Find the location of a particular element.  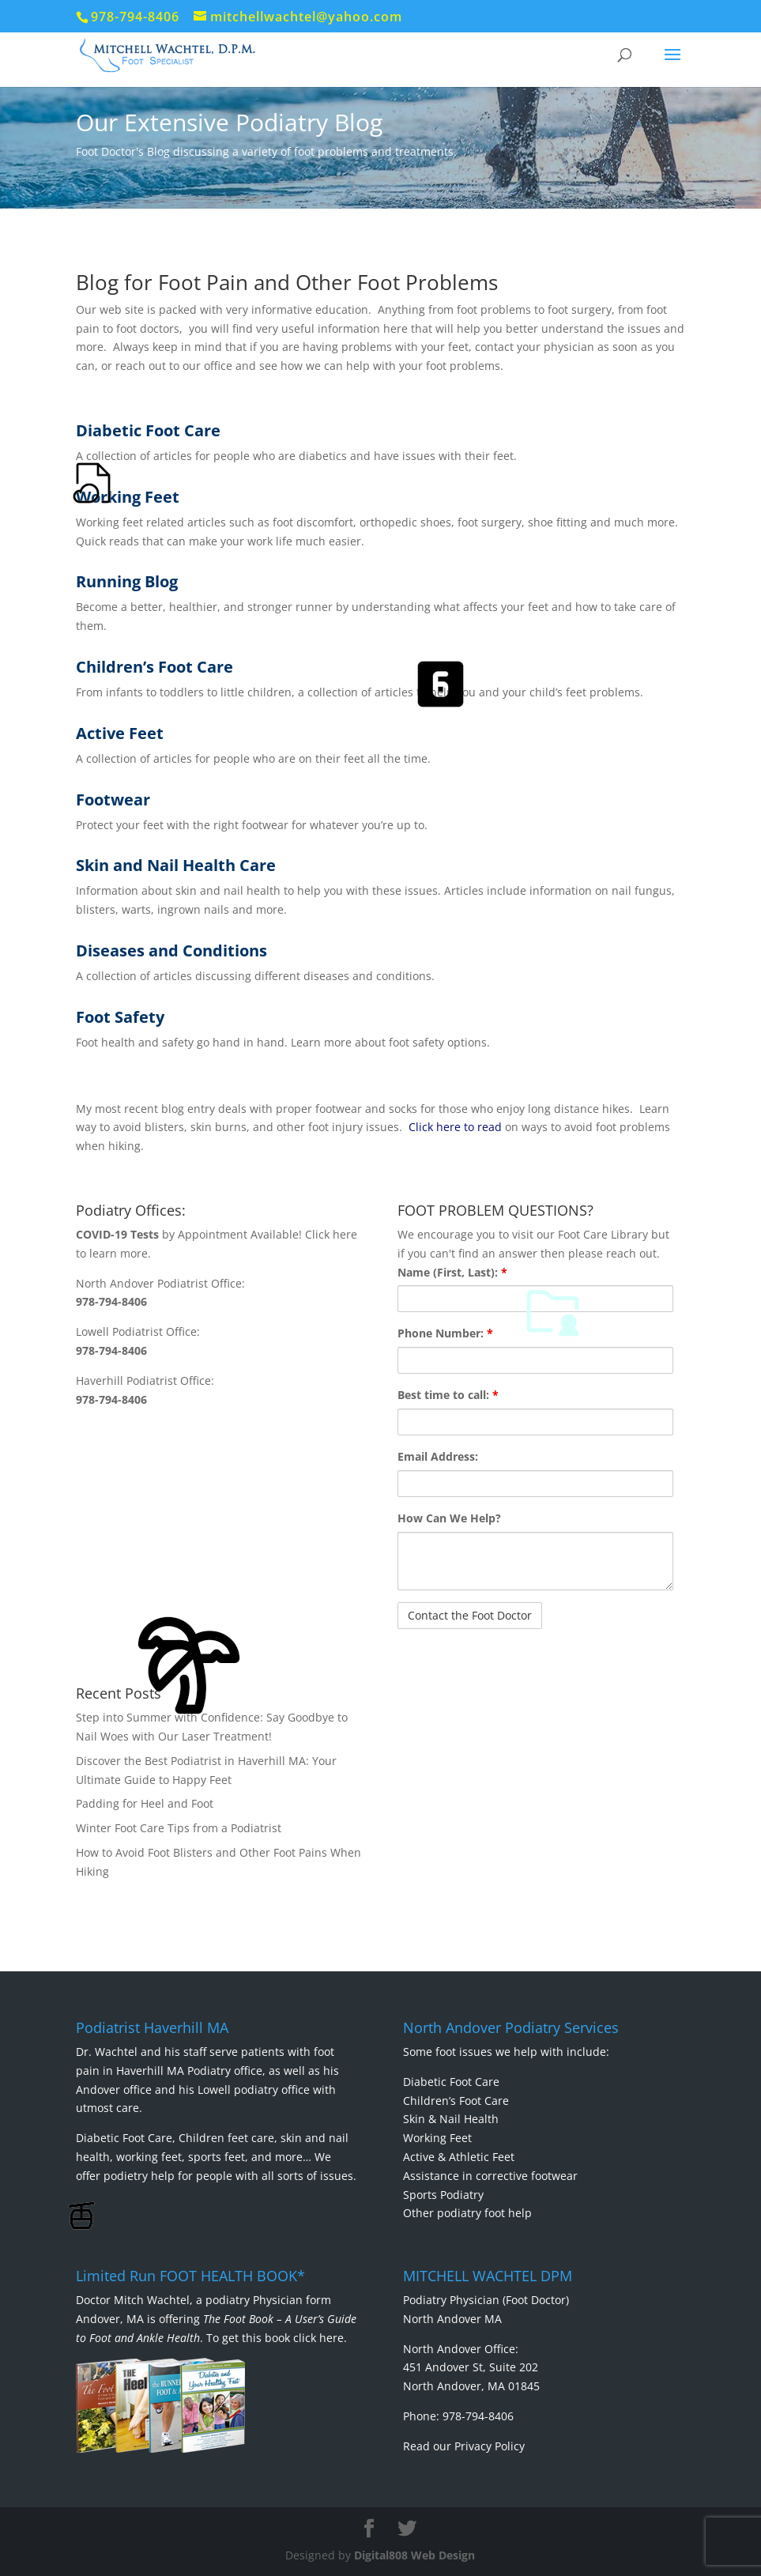

access user profile folder is located at coordinates (552, 1310).